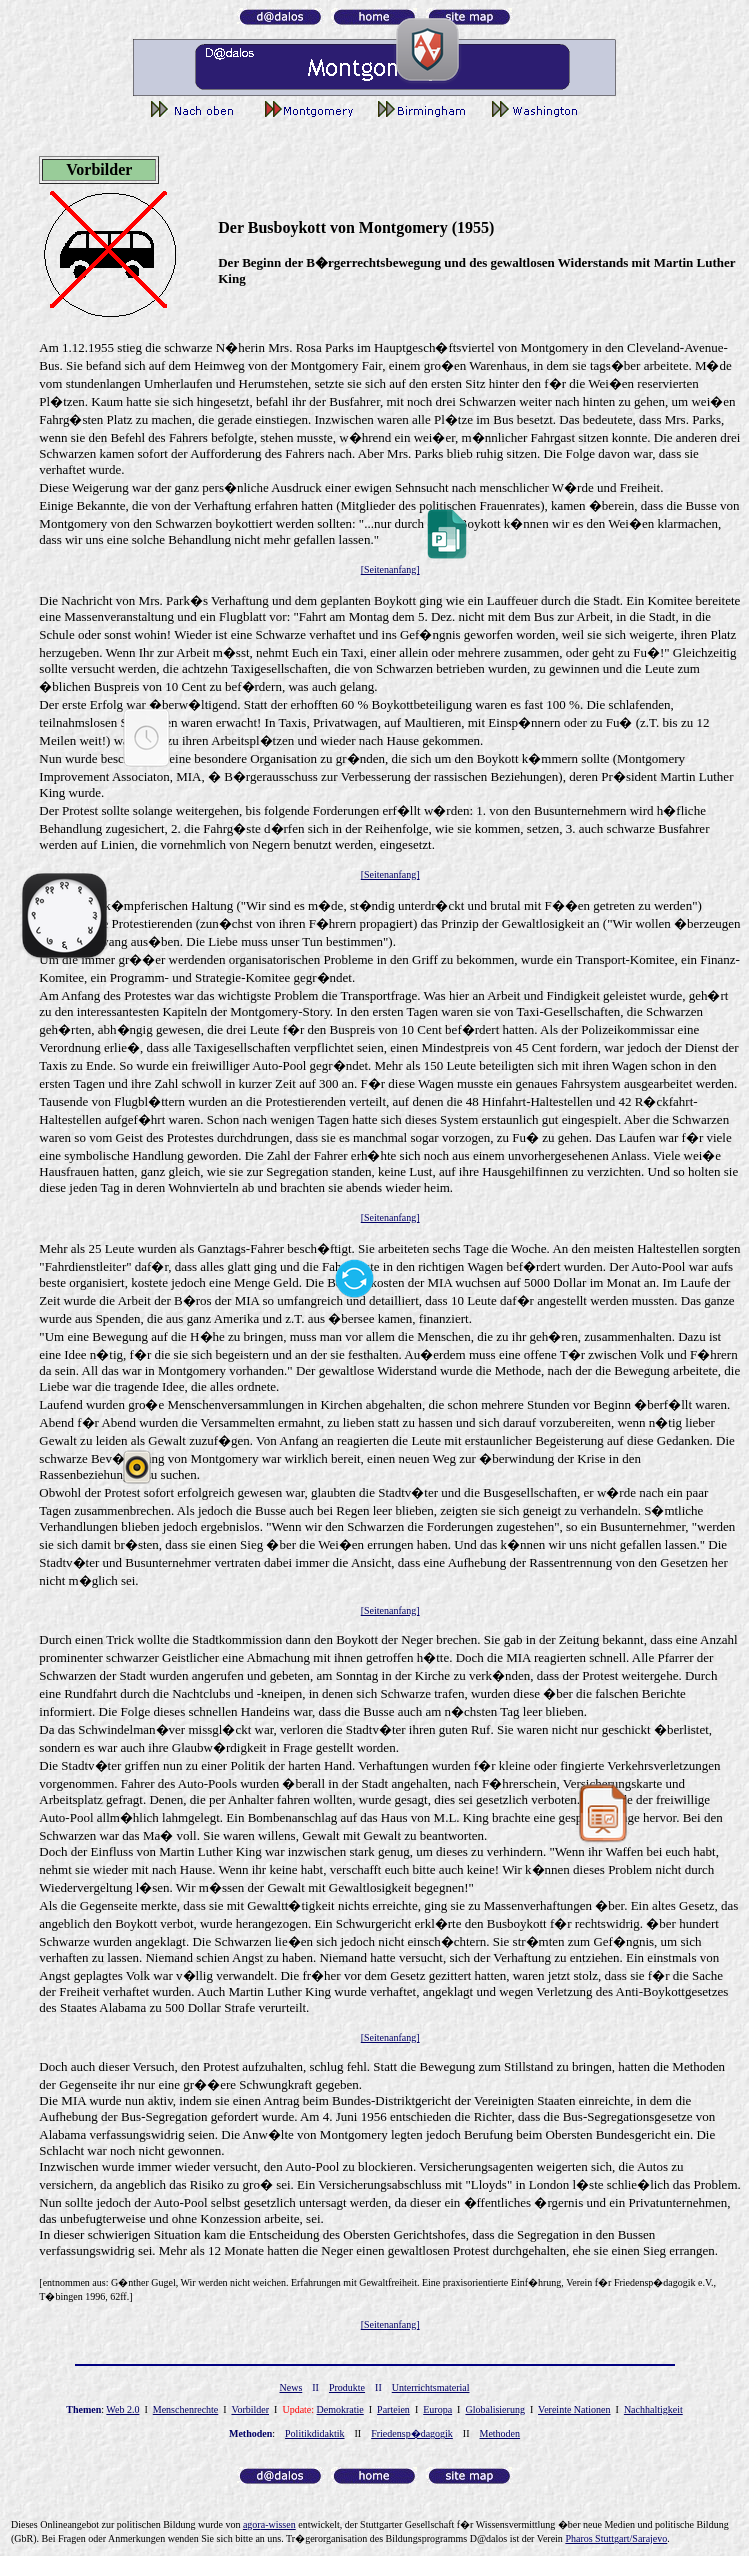 This screenshot has height=2556, width=749. Describe the element at coordinates (447, 534) in the screenshot. I see `microsoft publisher document file` at that location.